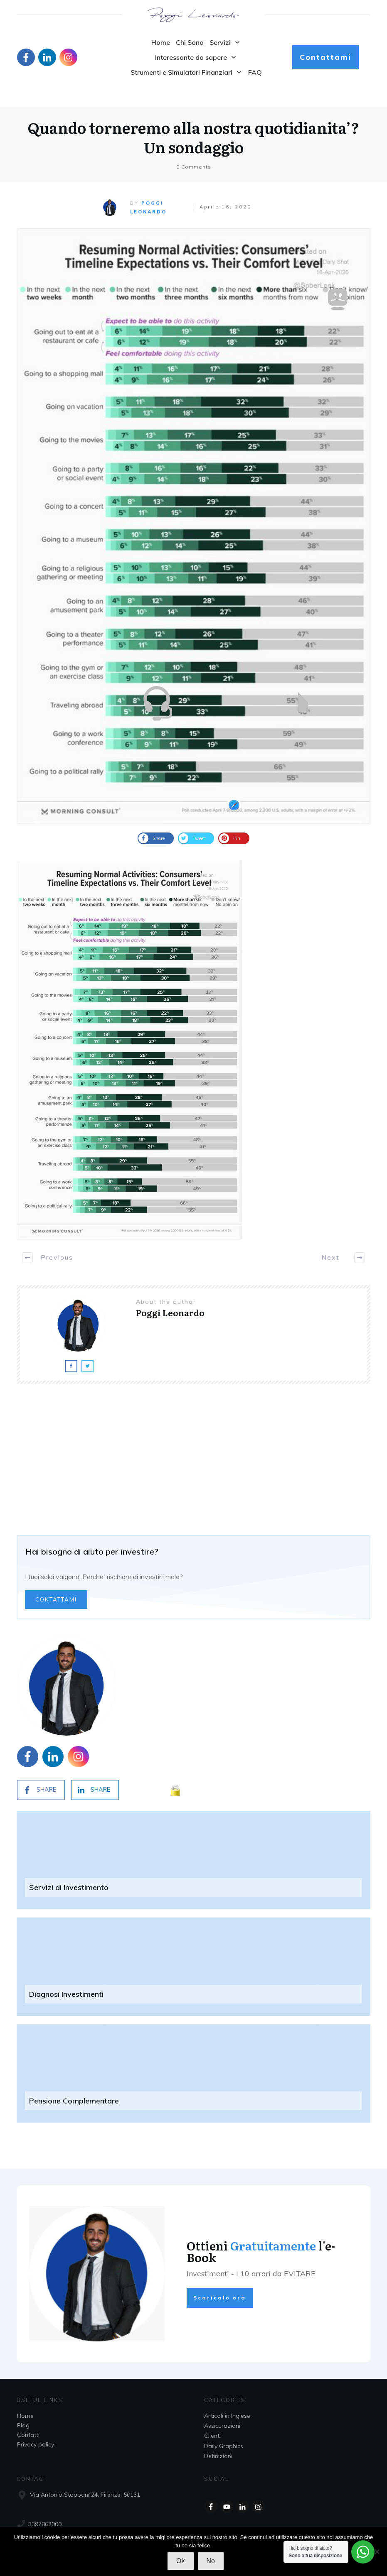 This screenshot has height=2576, width=387. Describe the element at coordinates (303, 702) in the screenshot. I see `start text selection from the right side` at that location.